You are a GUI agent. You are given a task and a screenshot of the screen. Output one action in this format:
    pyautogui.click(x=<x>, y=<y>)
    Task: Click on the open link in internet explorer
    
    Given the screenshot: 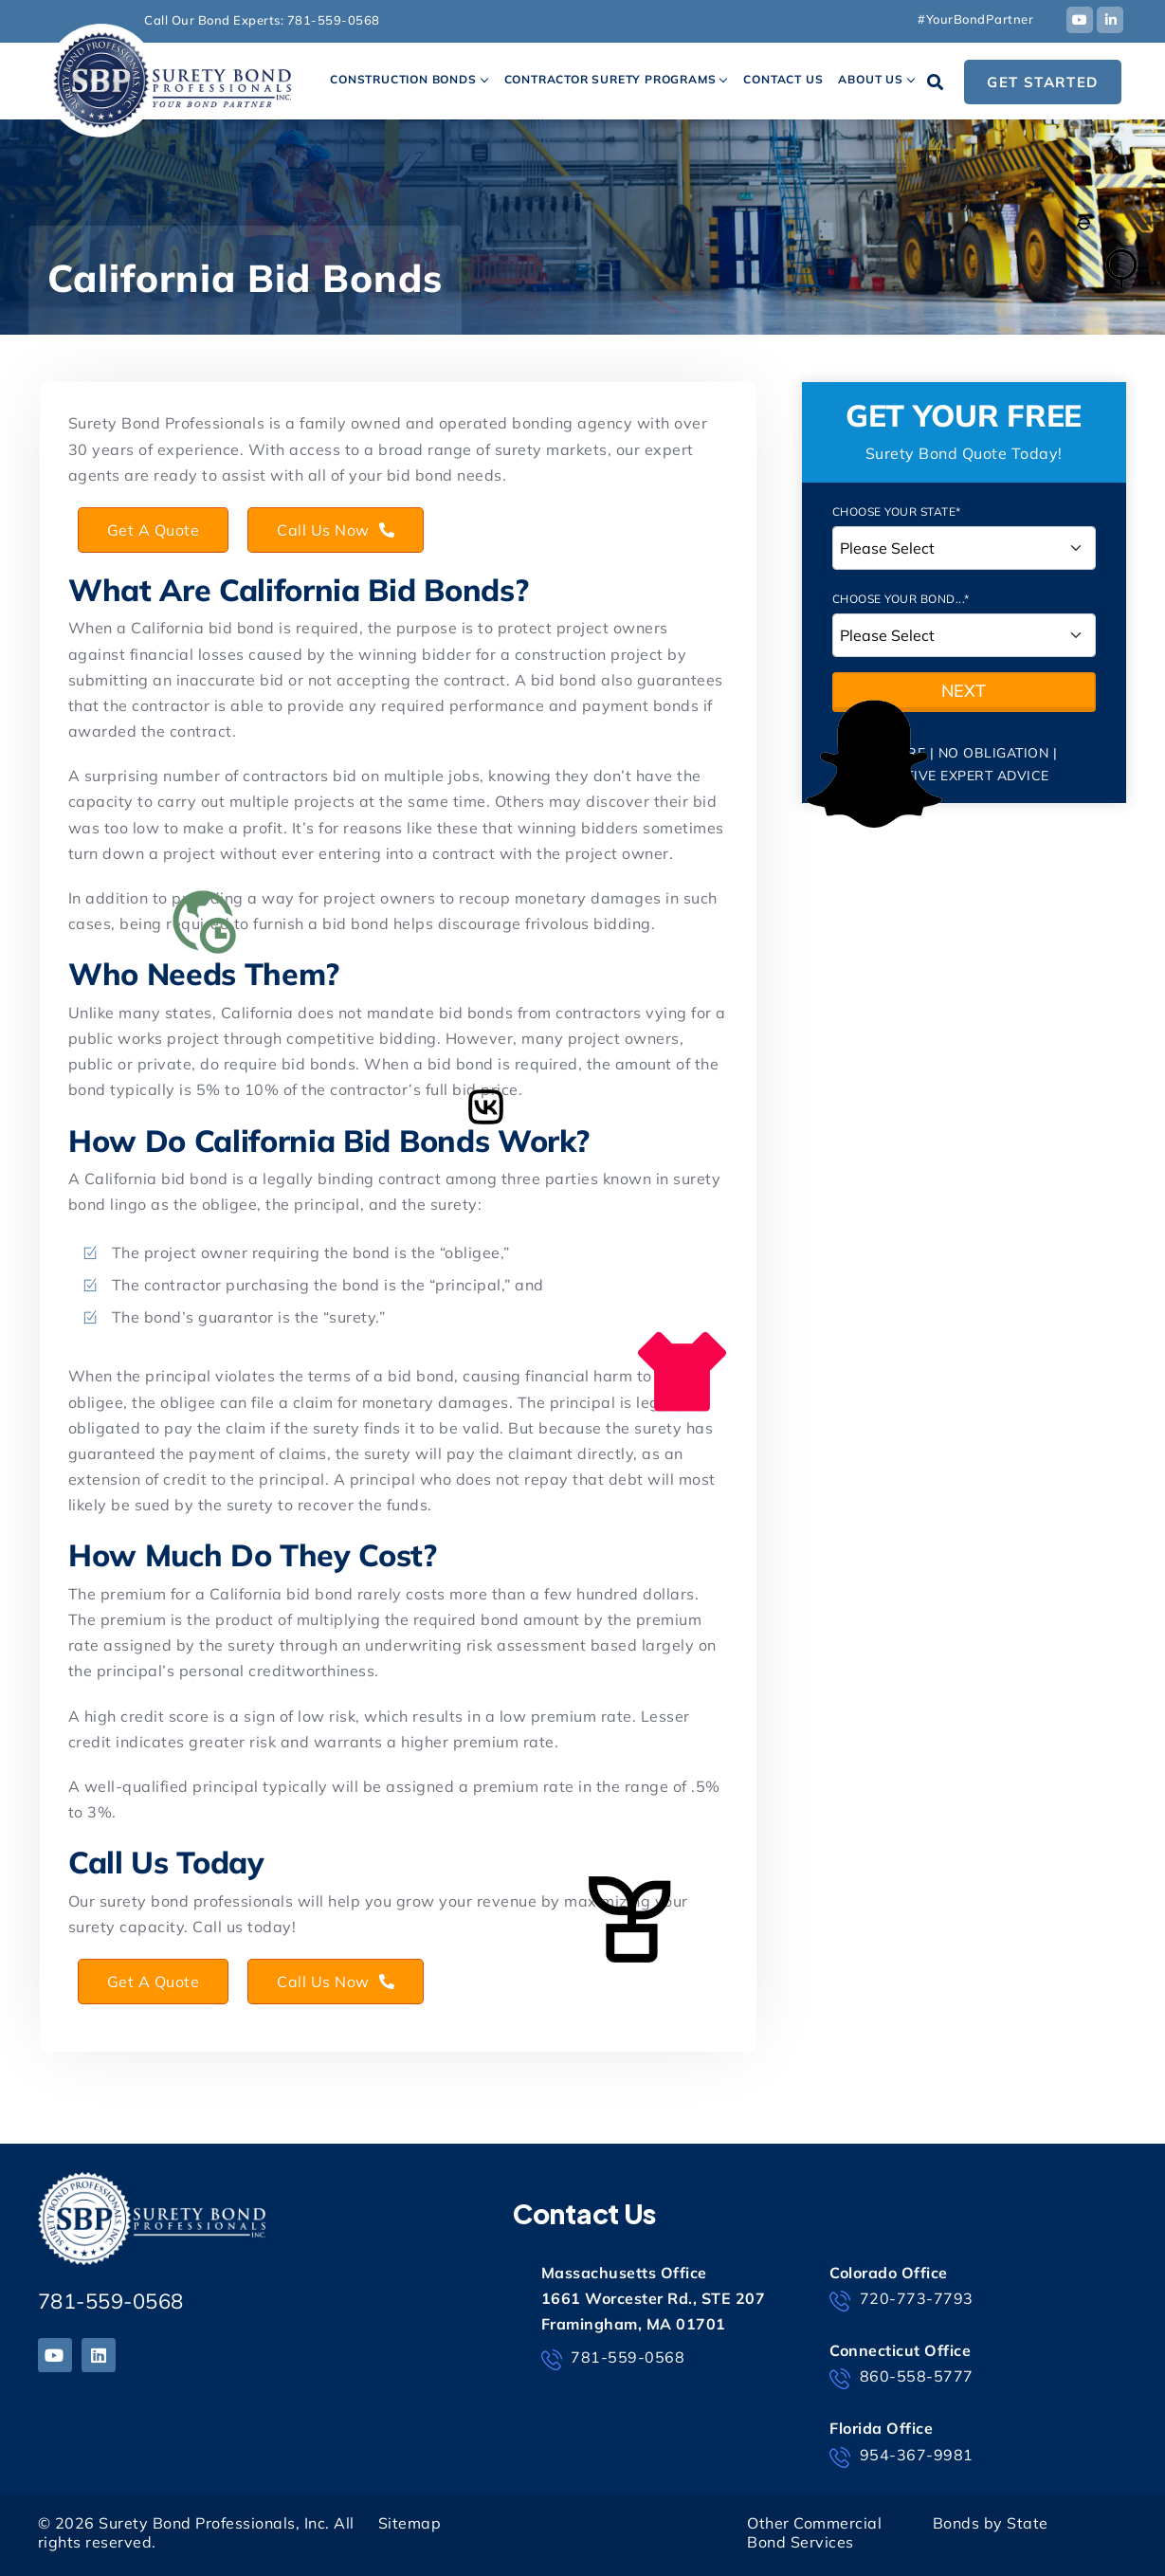 What is the action you would take?
    pyautogui.click(x=1083, y=224)
    